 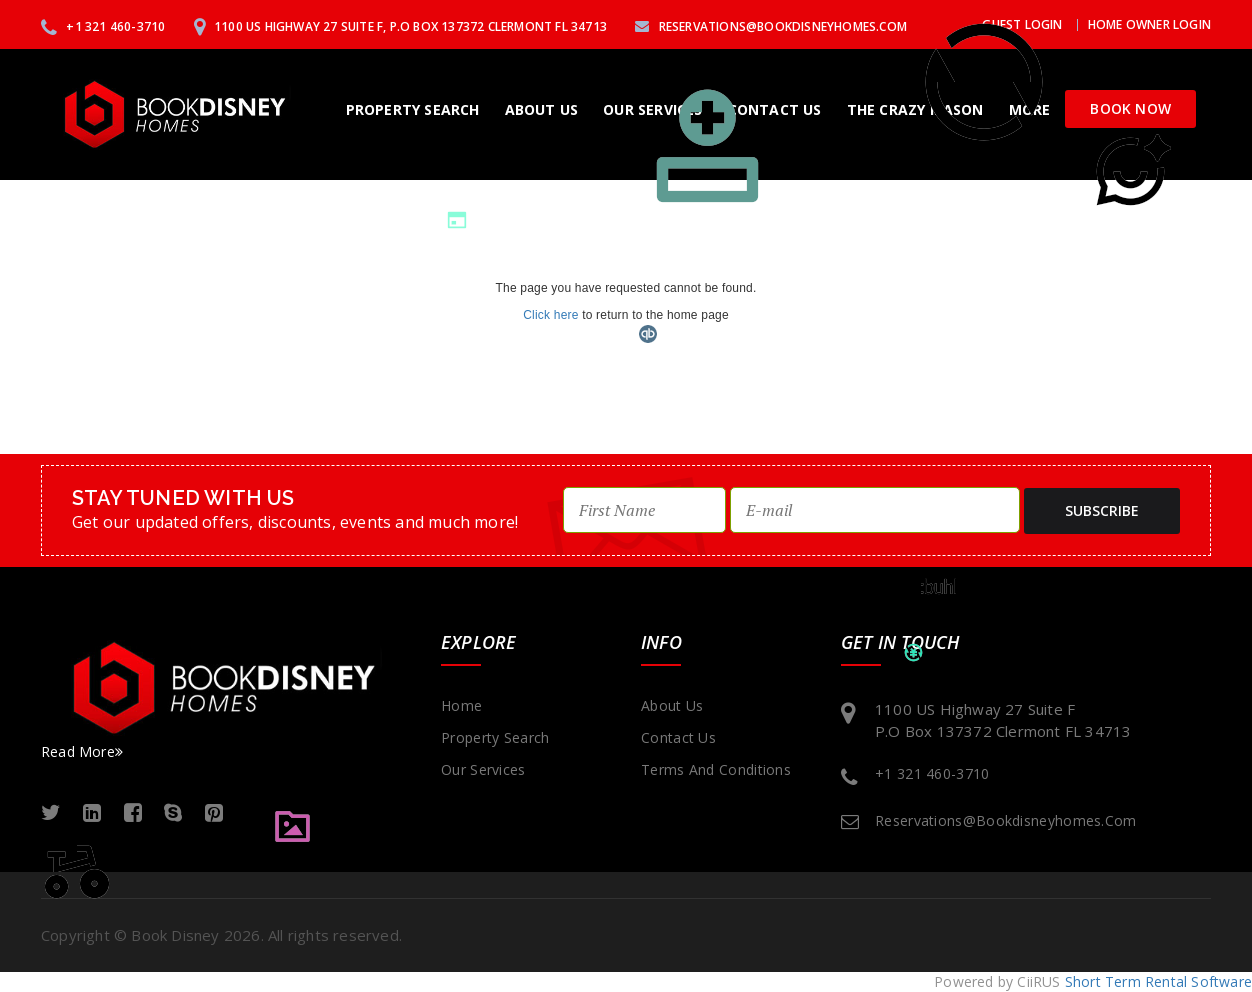 What do you see at coordinates (913, 652) in the screenshot?
I see `convert currency to Chinese yuan` at bounding box center [913, 652].